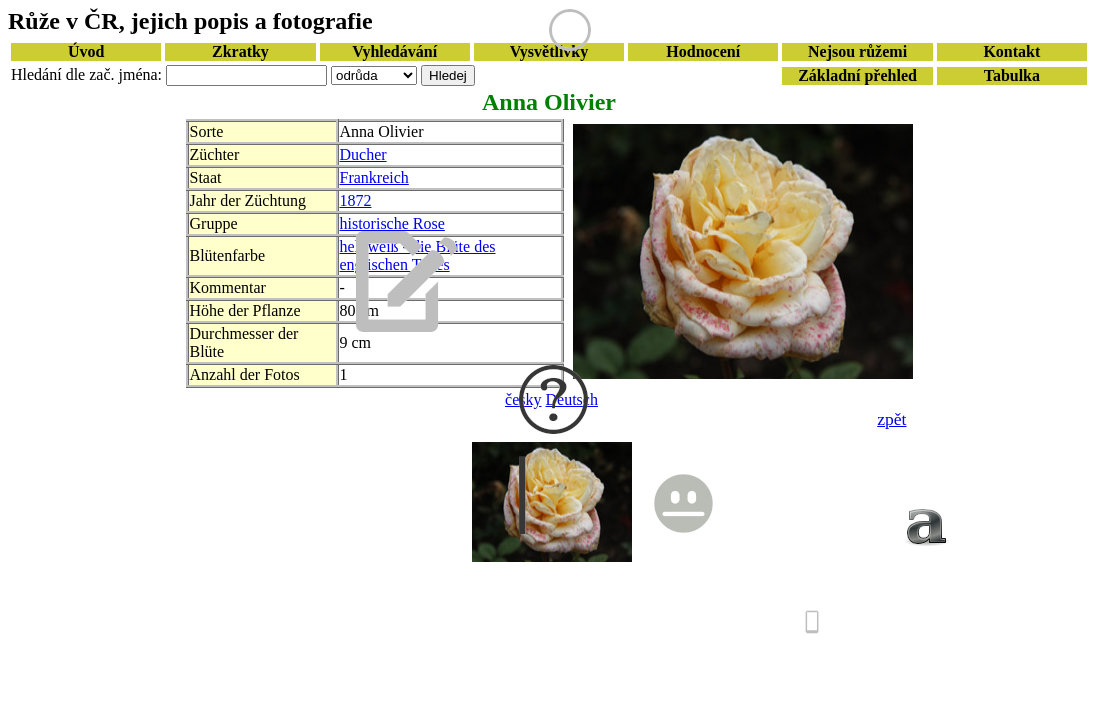 This screenshot has height=720, width=1098. What do you see at coordinates (406, 281) in the screenshot?
I see `open the text editor application` at bounding box center [406, 281].